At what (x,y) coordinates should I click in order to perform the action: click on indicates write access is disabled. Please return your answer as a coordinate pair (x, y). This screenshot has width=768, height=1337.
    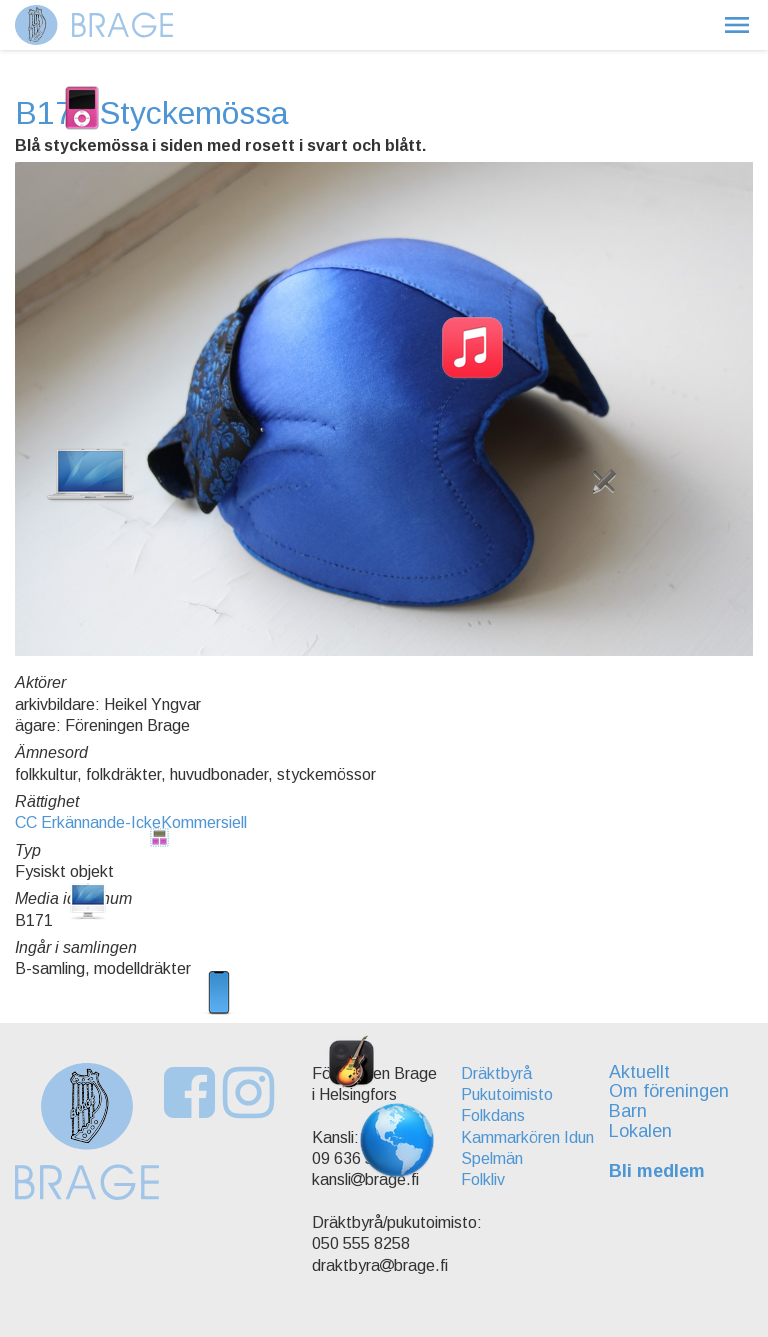
    Looking at the image, I should click on (604, 481).